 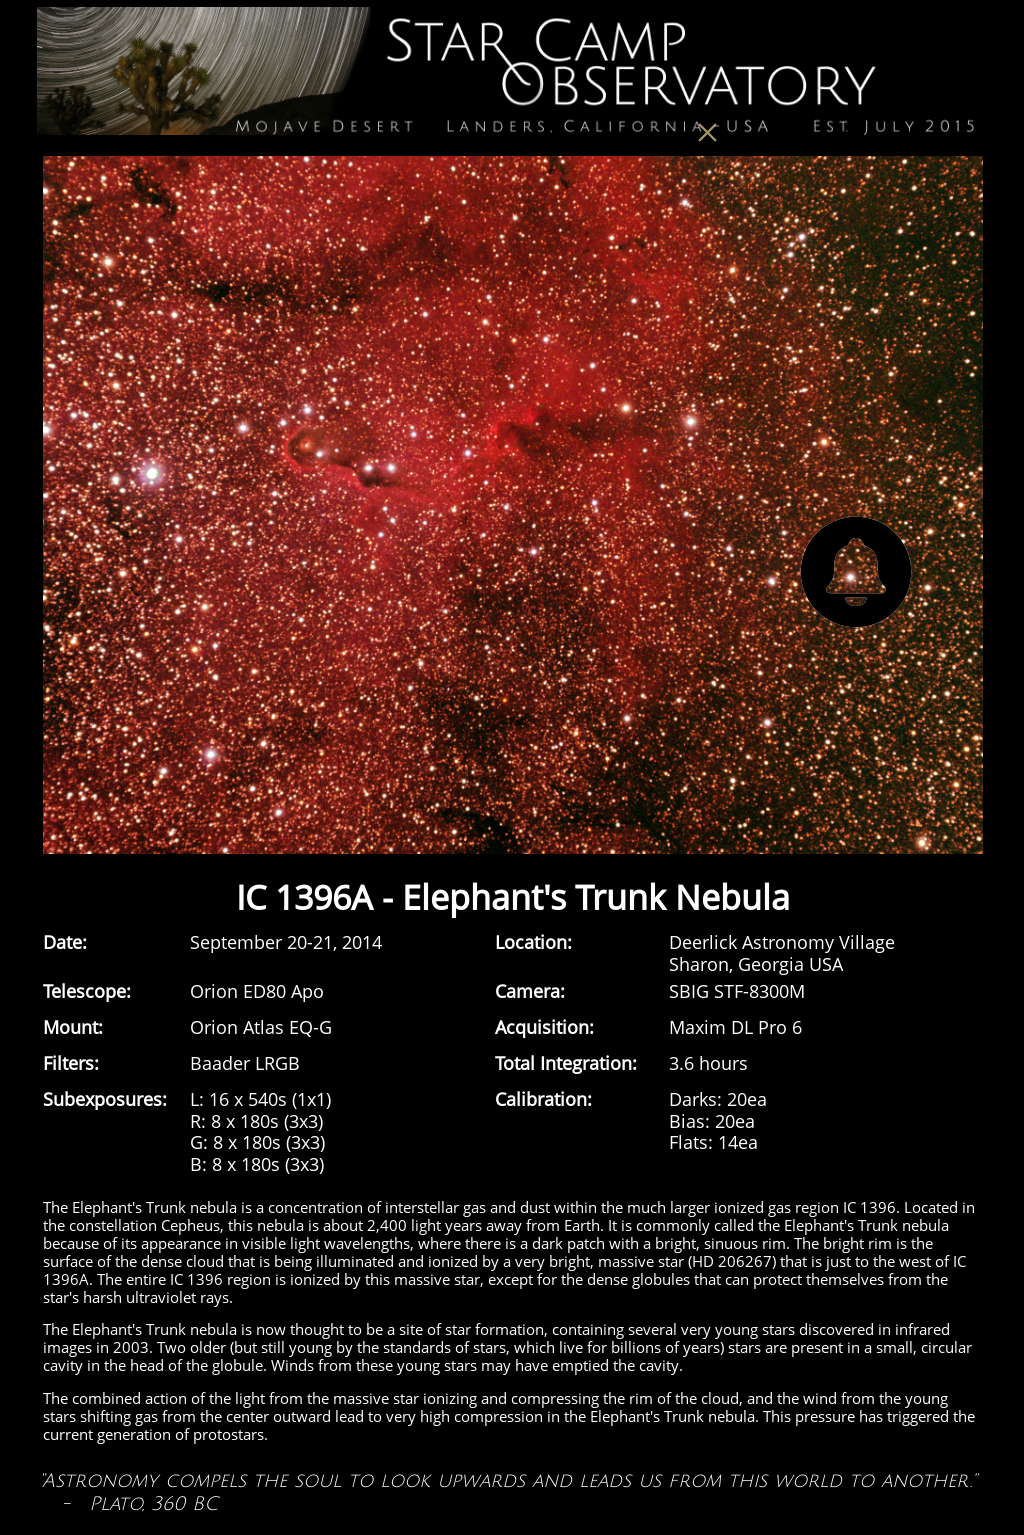 What do you see at coordinates (707, 132) in the screenshot?
I see `close or dismiss a dialog` at bounding box center [707, 132].